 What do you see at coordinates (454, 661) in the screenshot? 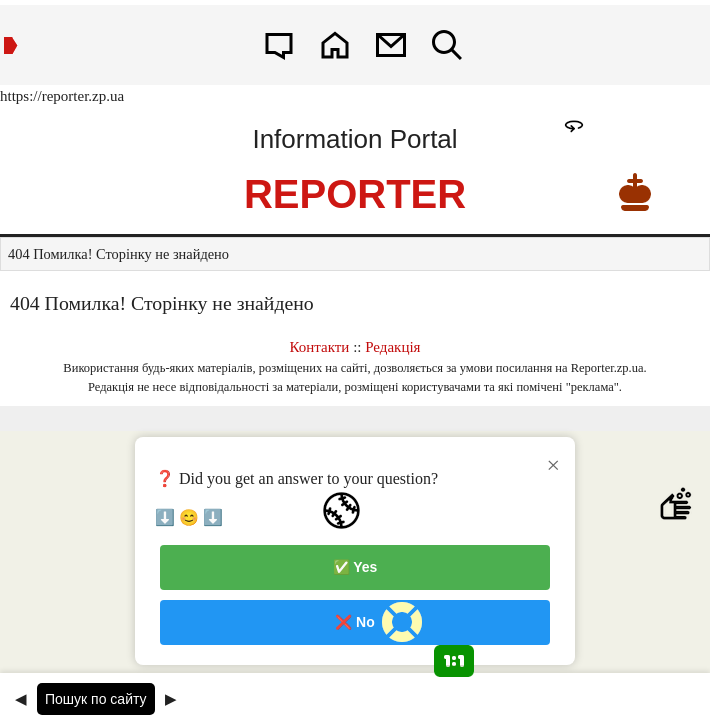
I see `indicates a one-to-one relationship in a database or data model` at bounding box center [454, 661].